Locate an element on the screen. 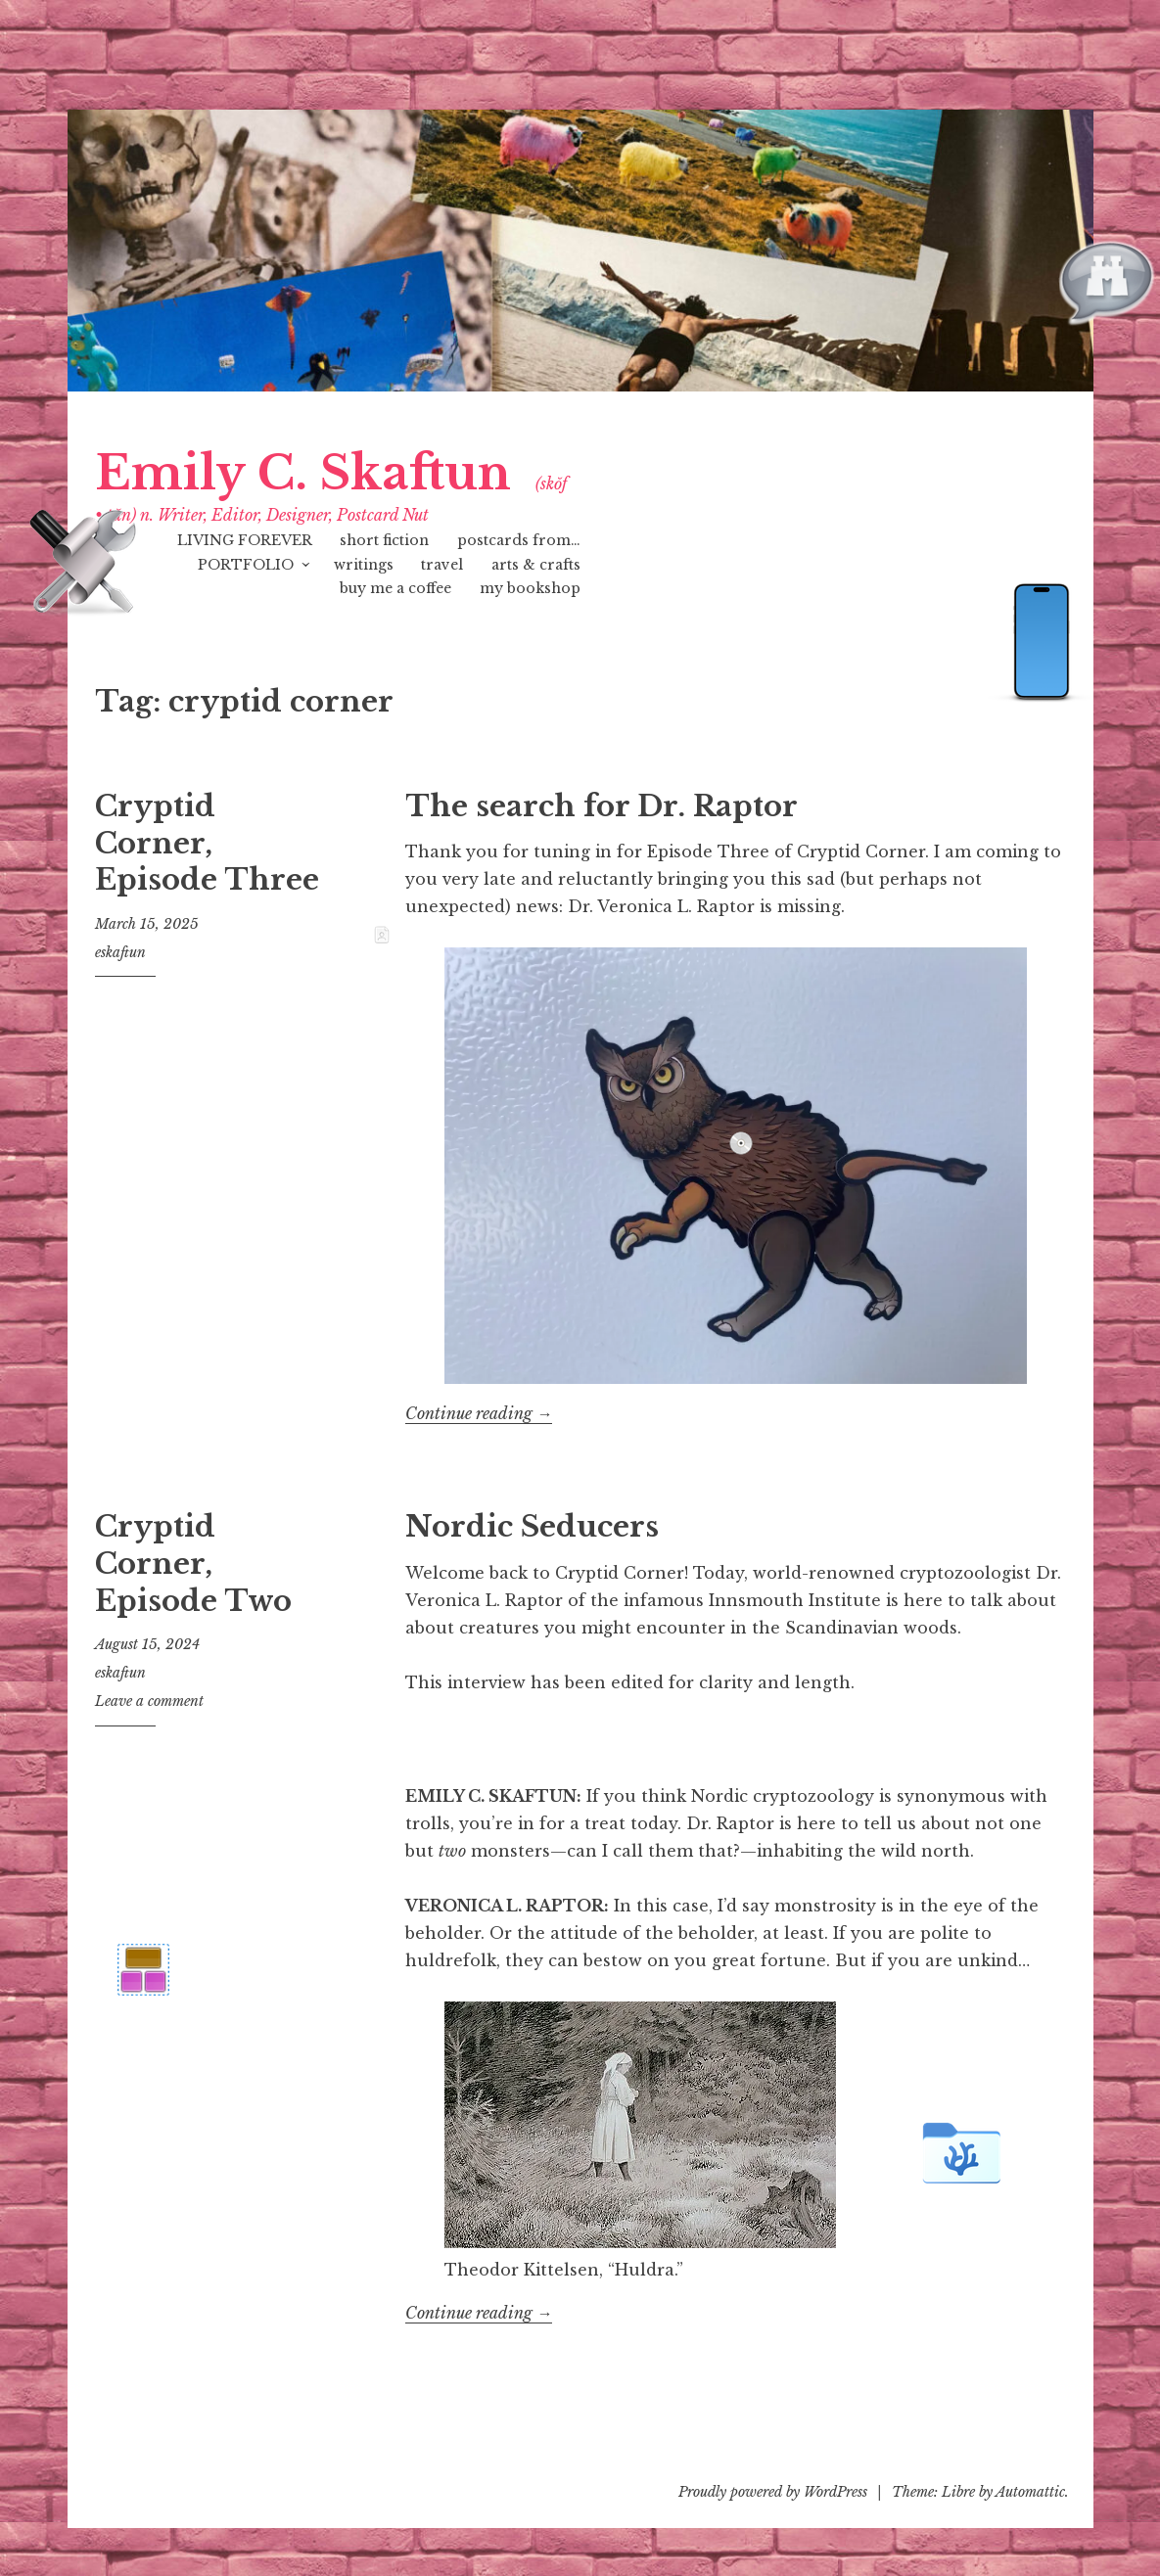 Image resolution: width=1160 pixels, height=2576 pixels. receive a message from a remote desktop administrator is located at coordinates (1107, 291).